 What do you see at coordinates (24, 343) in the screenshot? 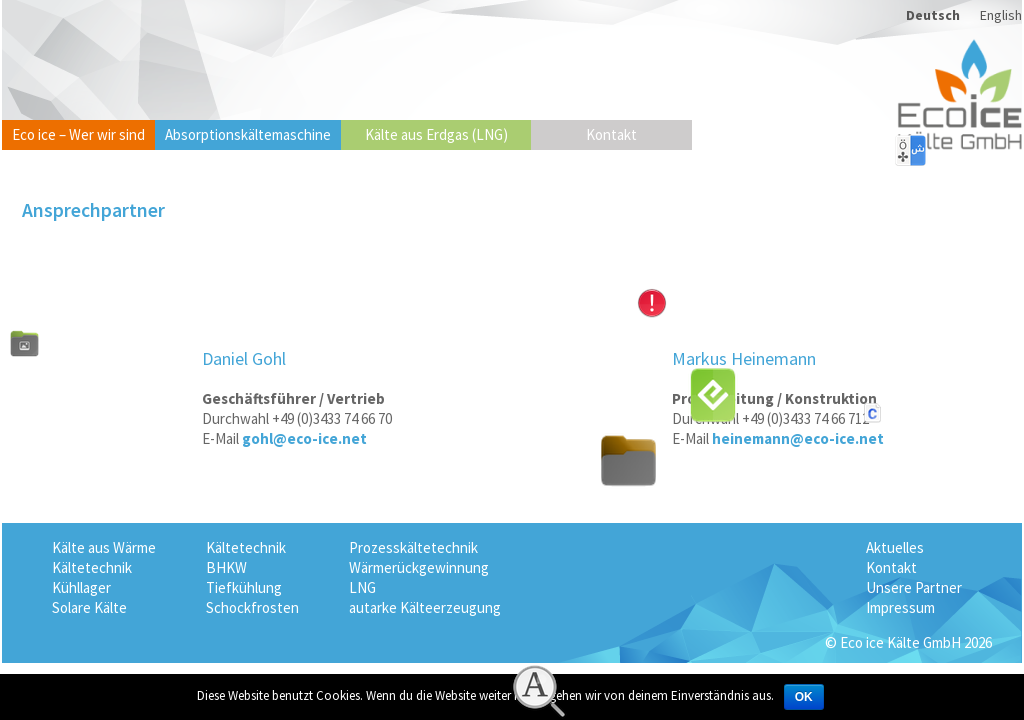
I see `open pictures folder` at bounding box center [24, 343].